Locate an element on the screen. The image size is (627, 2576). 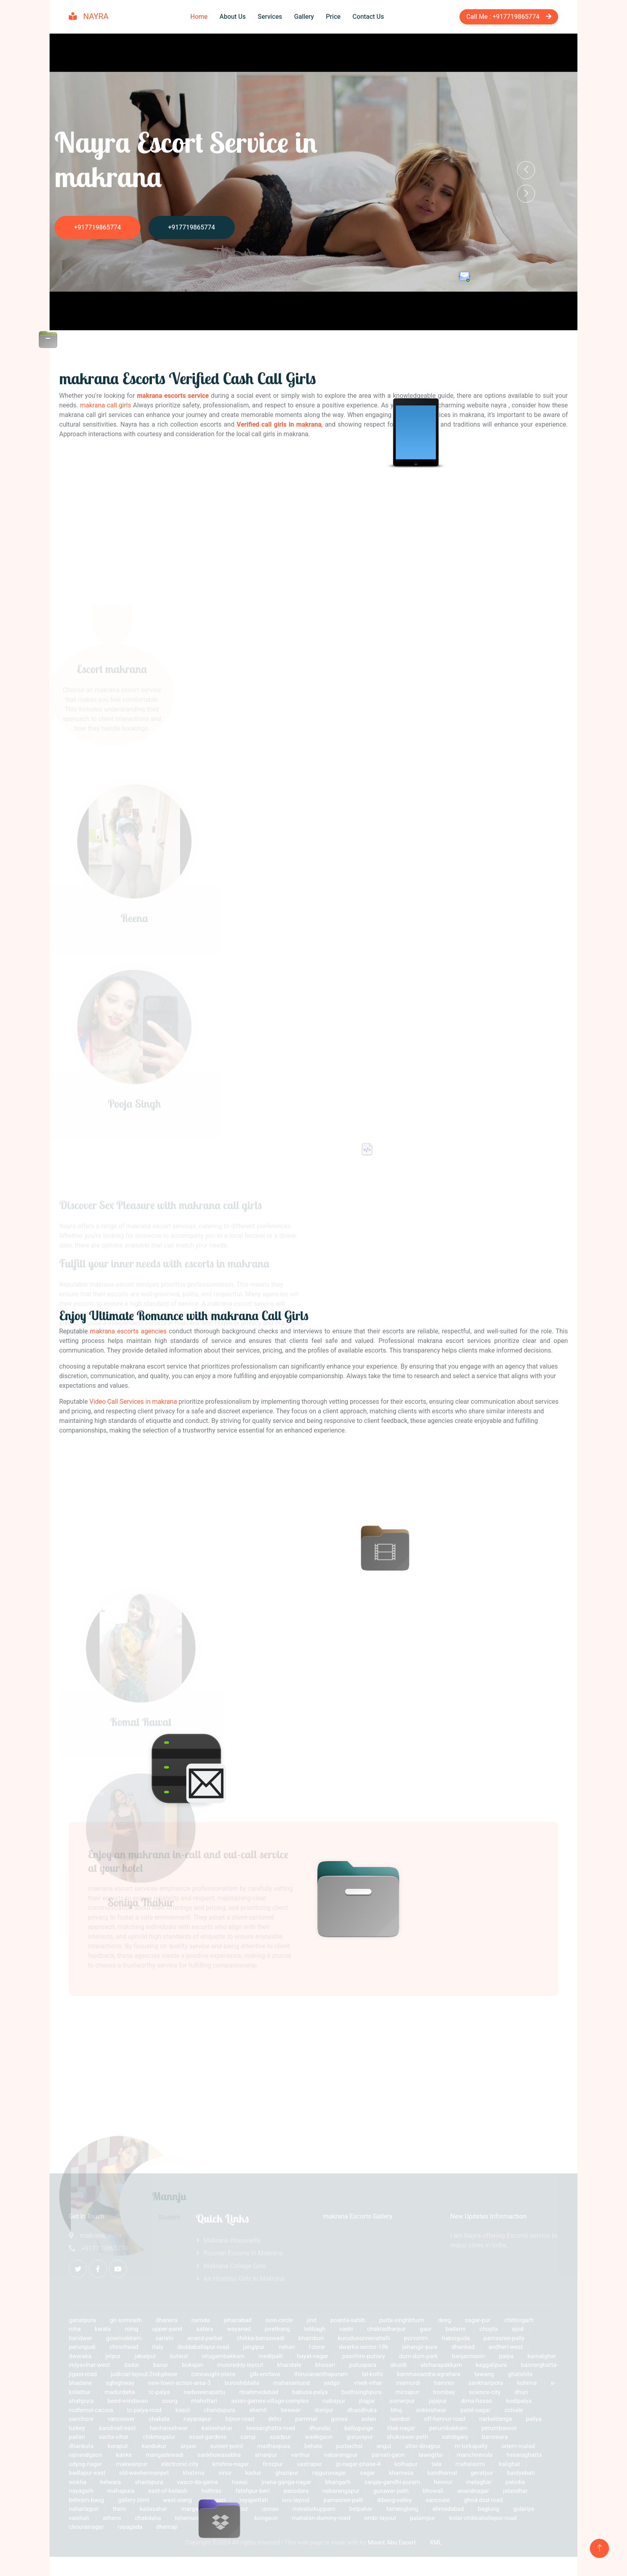
an HTML or web document file is located at coordinates (367, 1149).